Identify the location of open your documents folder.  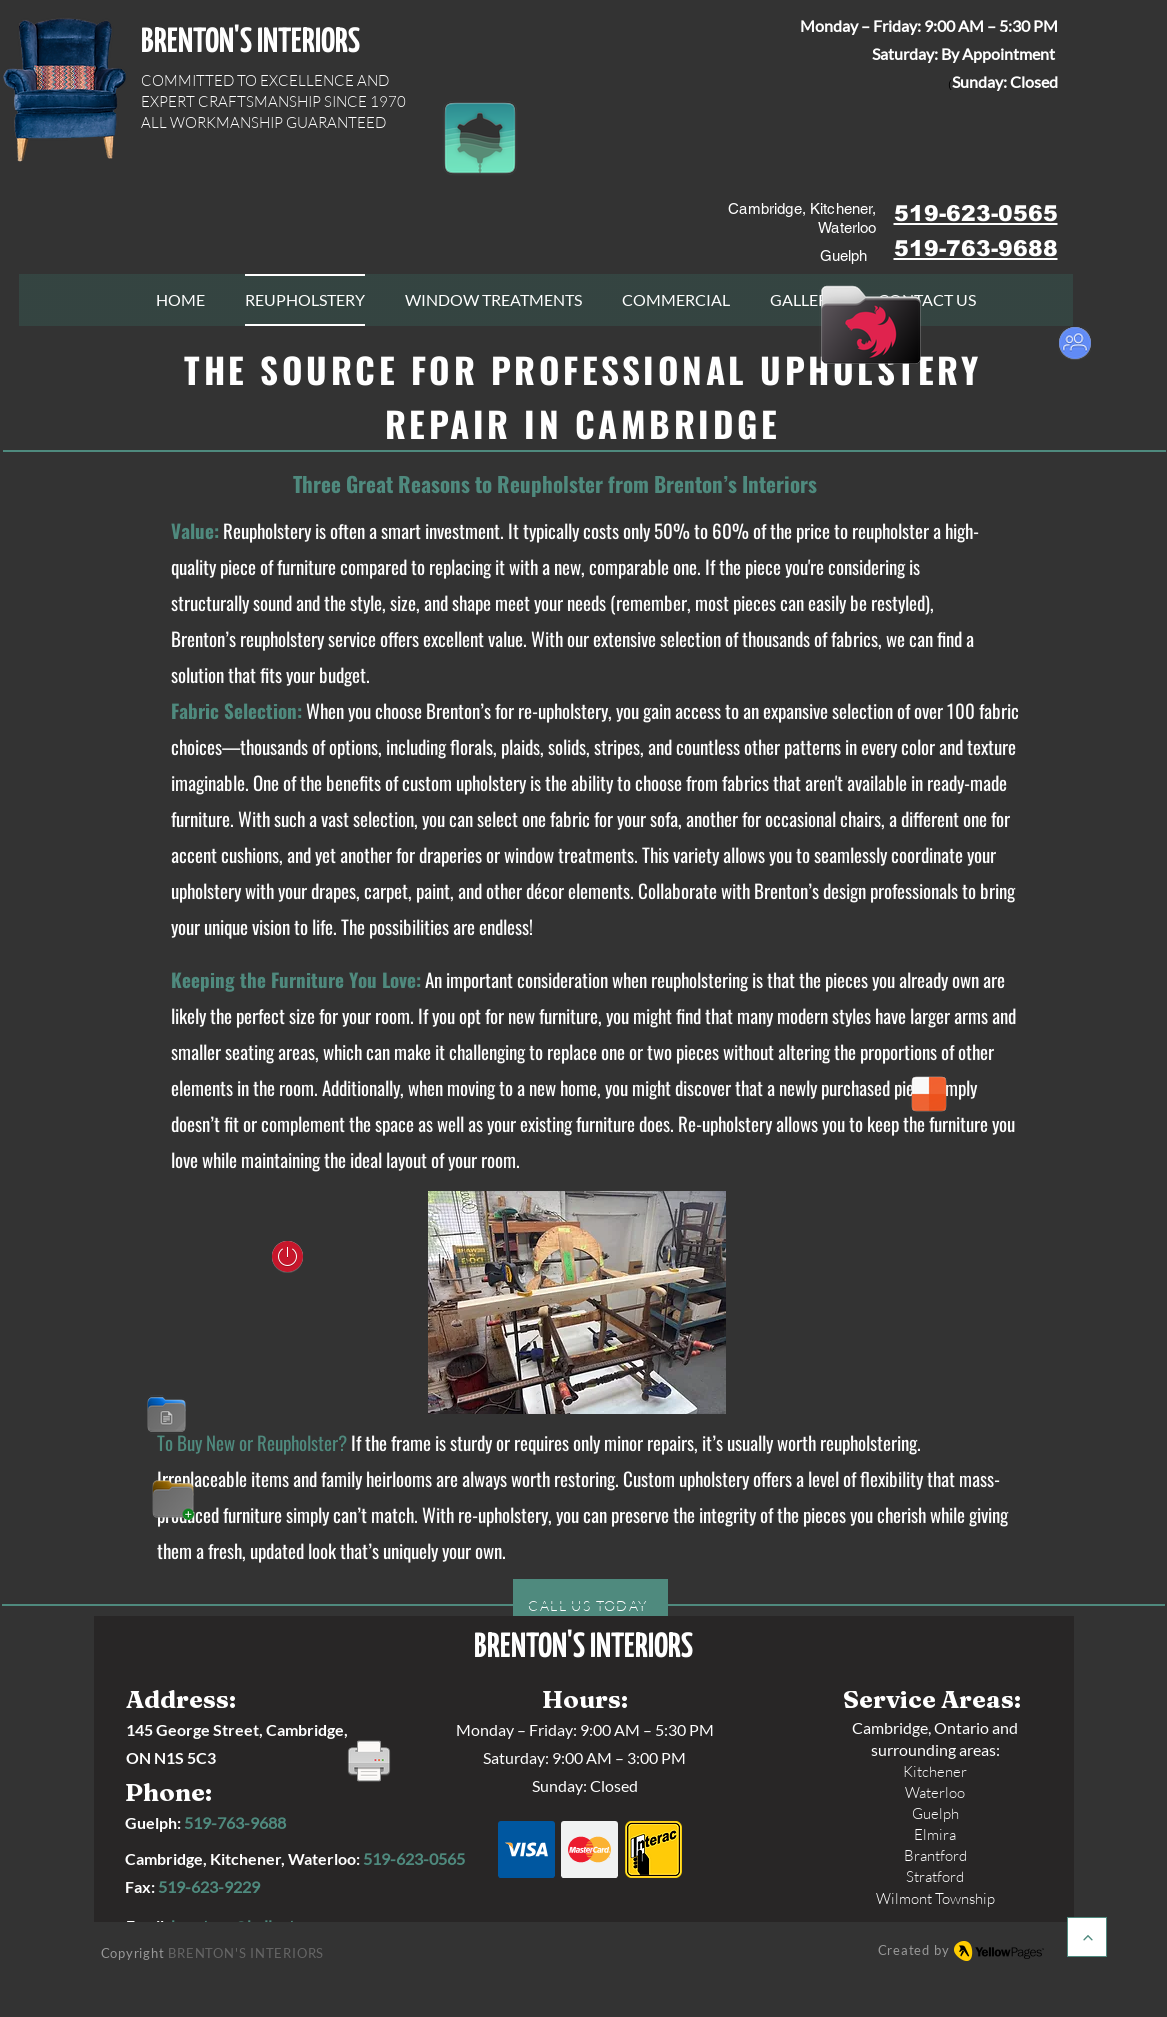
(166, 1414).